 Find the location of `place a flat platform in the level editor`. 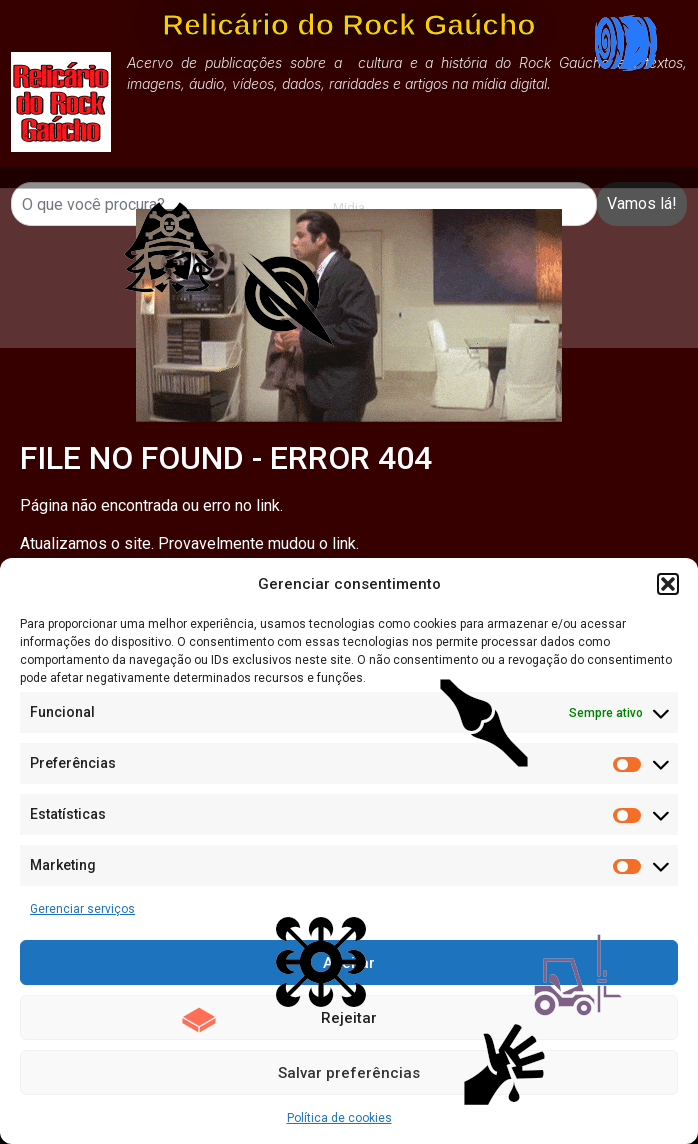

place a flat platform in the level editor is located at coordinates (199, 1020).